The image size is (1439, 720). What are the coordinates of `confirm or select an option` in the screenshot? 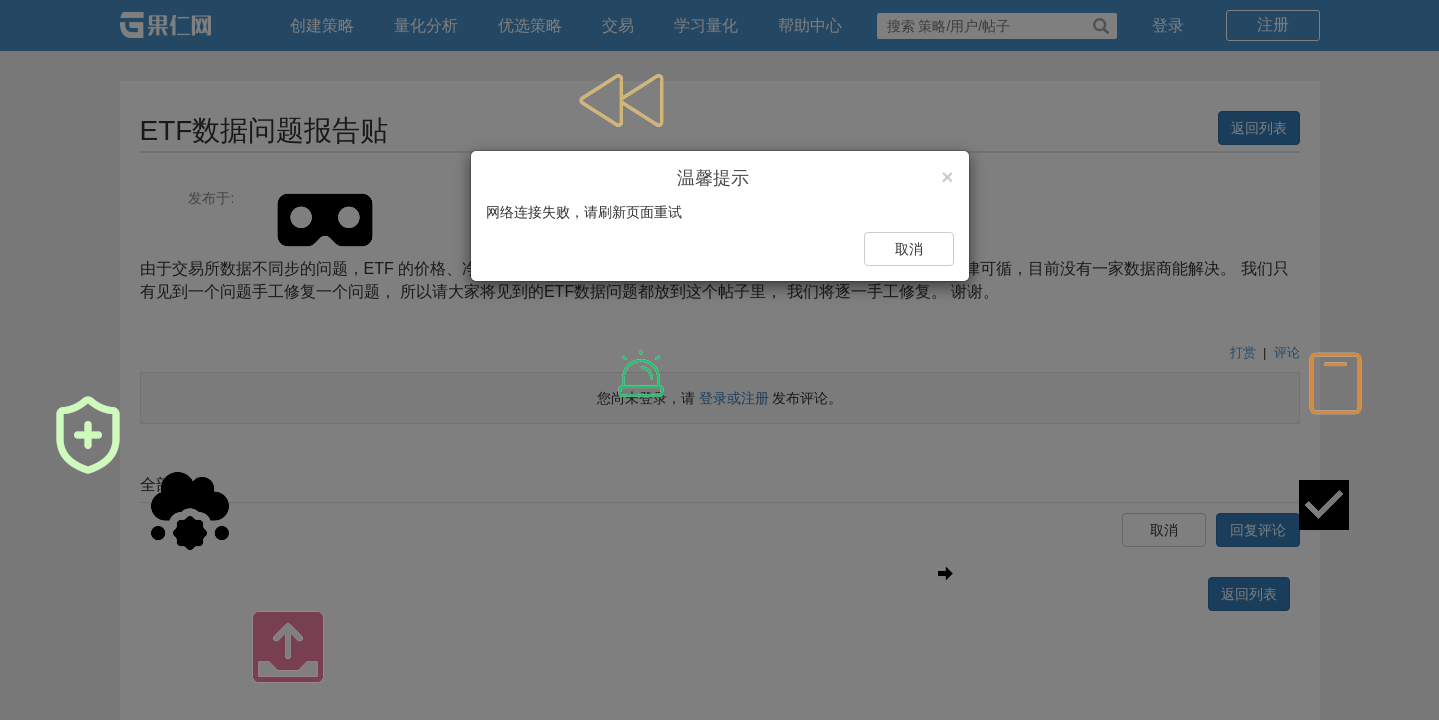 It's located at (1324, 505).